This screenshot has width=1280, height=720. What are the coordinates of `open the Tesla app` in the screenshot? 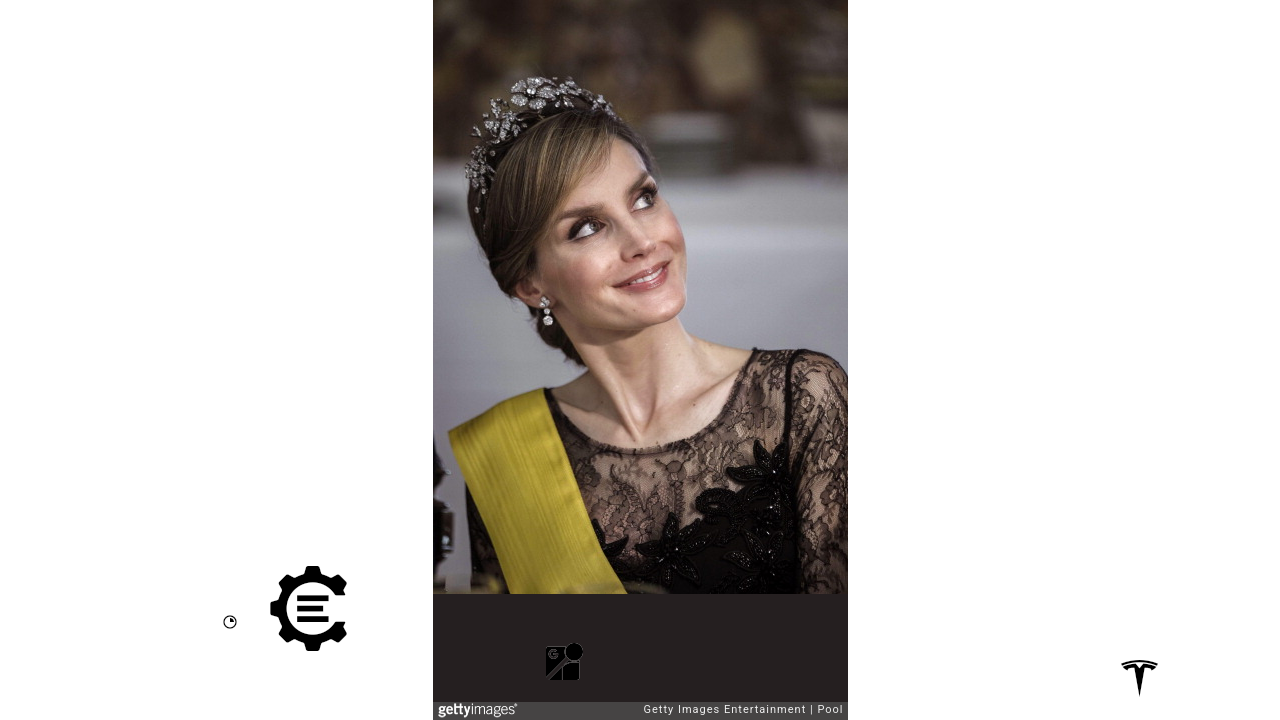 It's located at (1139, 678).